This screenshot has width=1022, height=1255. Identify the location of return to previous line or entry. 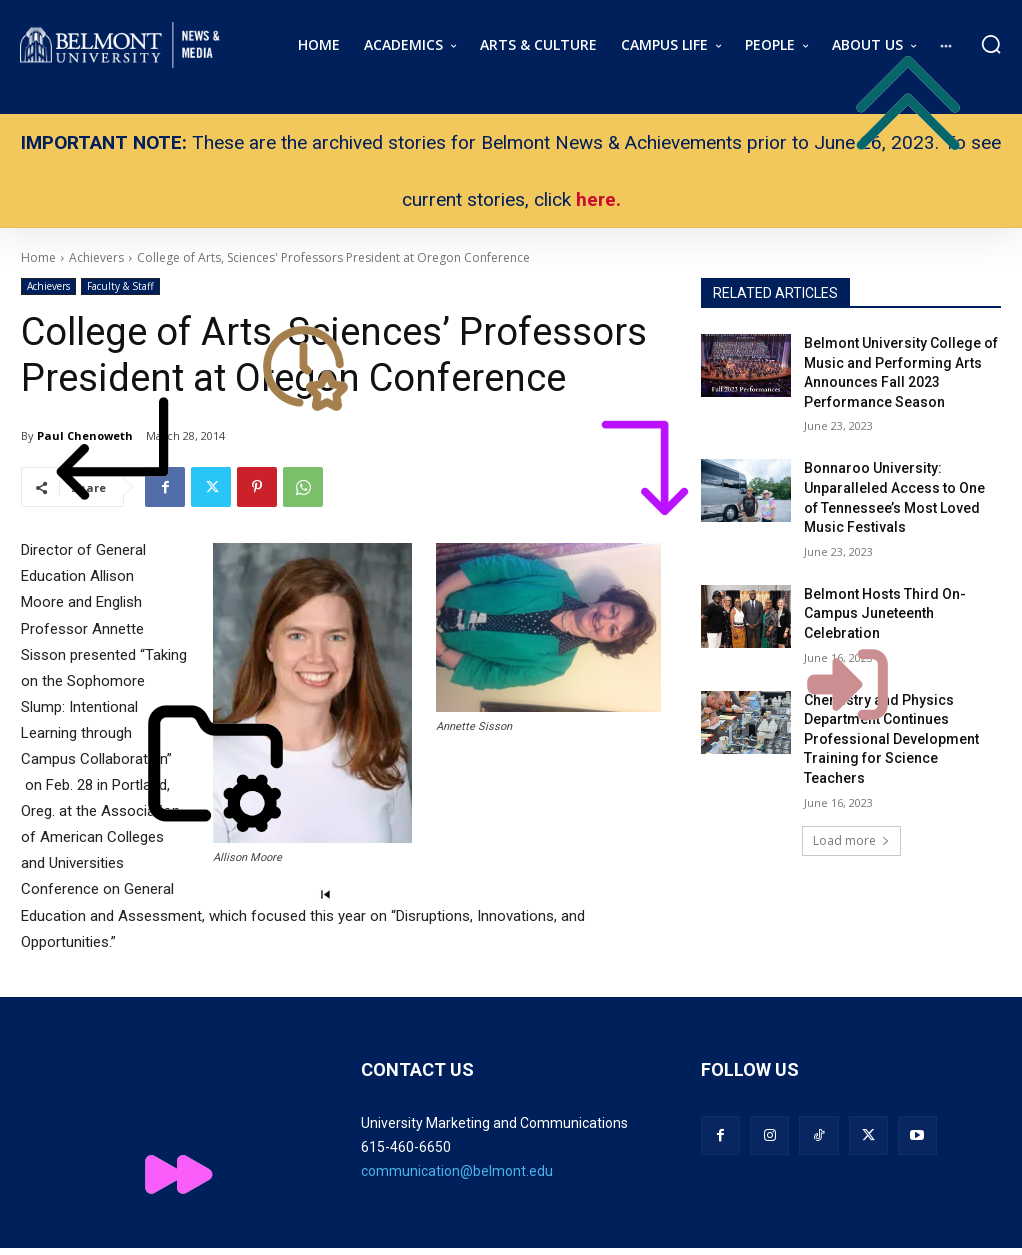
(112, 448).